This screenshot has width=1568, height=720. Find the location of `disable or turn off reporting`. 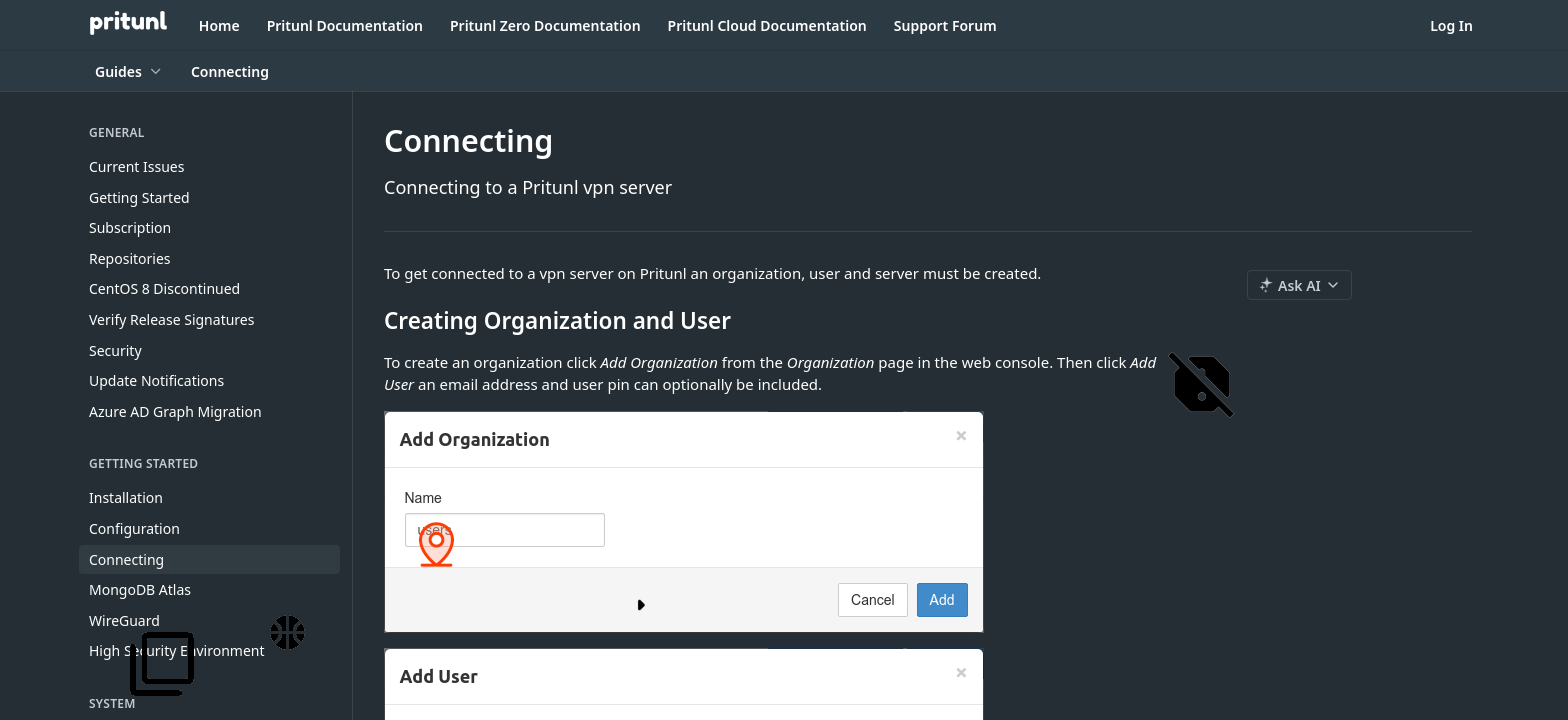

disable or turn off reporting is located at coordinates (1202, 384).